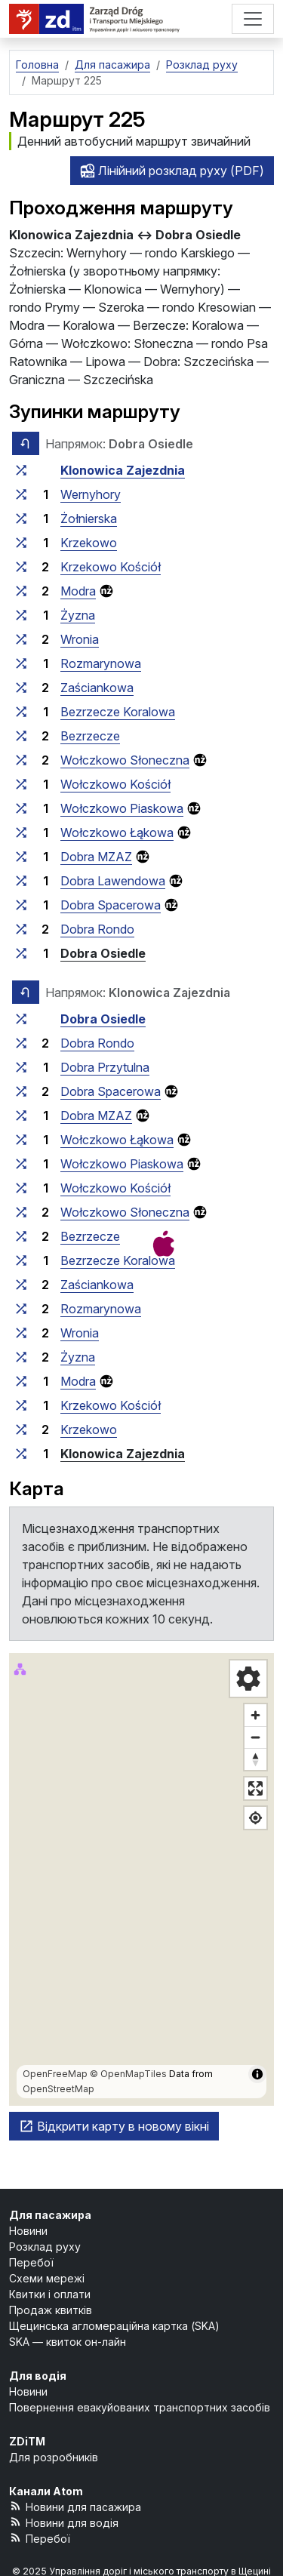  What do you see at coordinates (164, 1244) in the screenshot?
I see `apple product or service branding` at bounding box center [164, 1244].